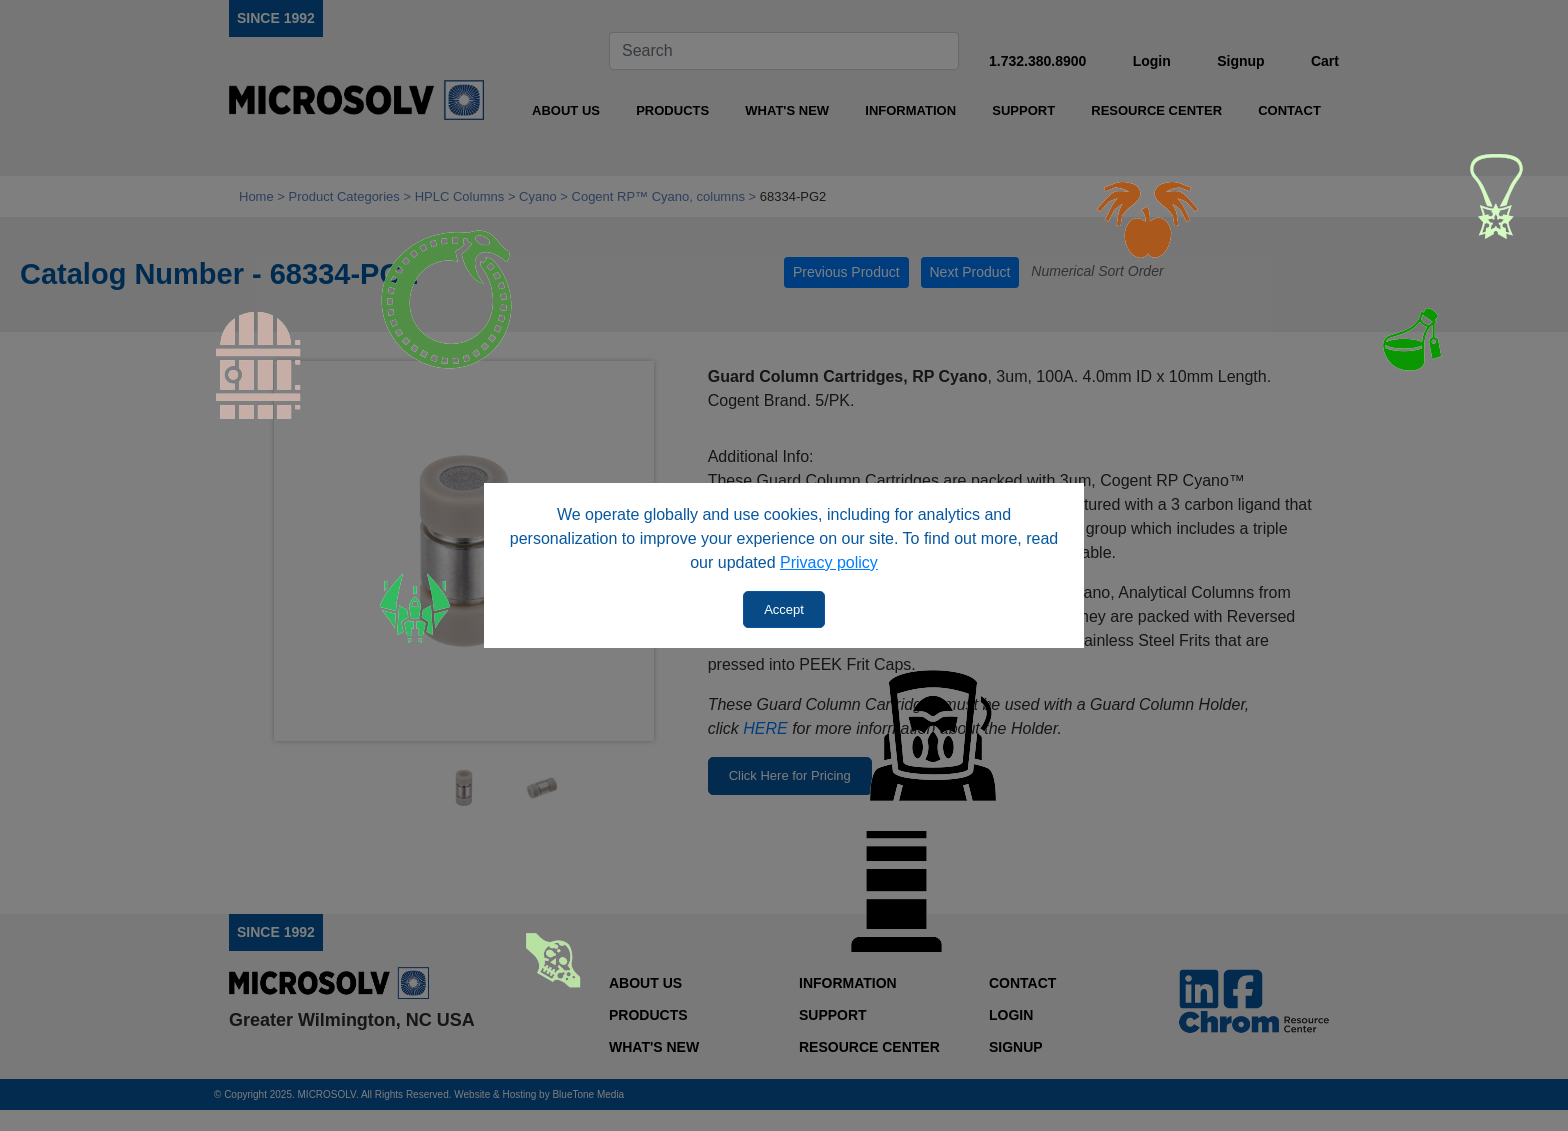 The height and width of the screenshot is (1131, 1568). I want to click on indicates infinite loop or cyclical process, so click(446, 299).